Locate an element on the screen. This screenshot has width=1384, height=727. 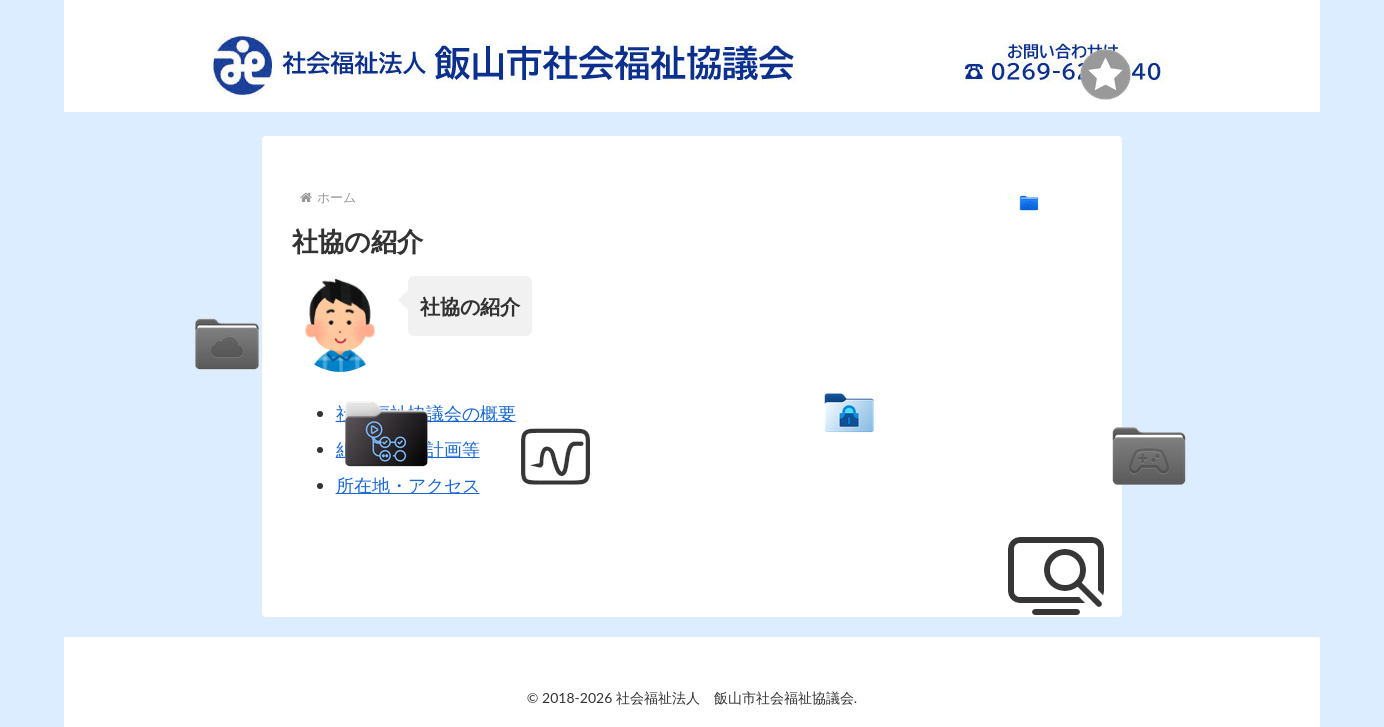
folder containing github actions workflows is located at coordinates (386, 436).